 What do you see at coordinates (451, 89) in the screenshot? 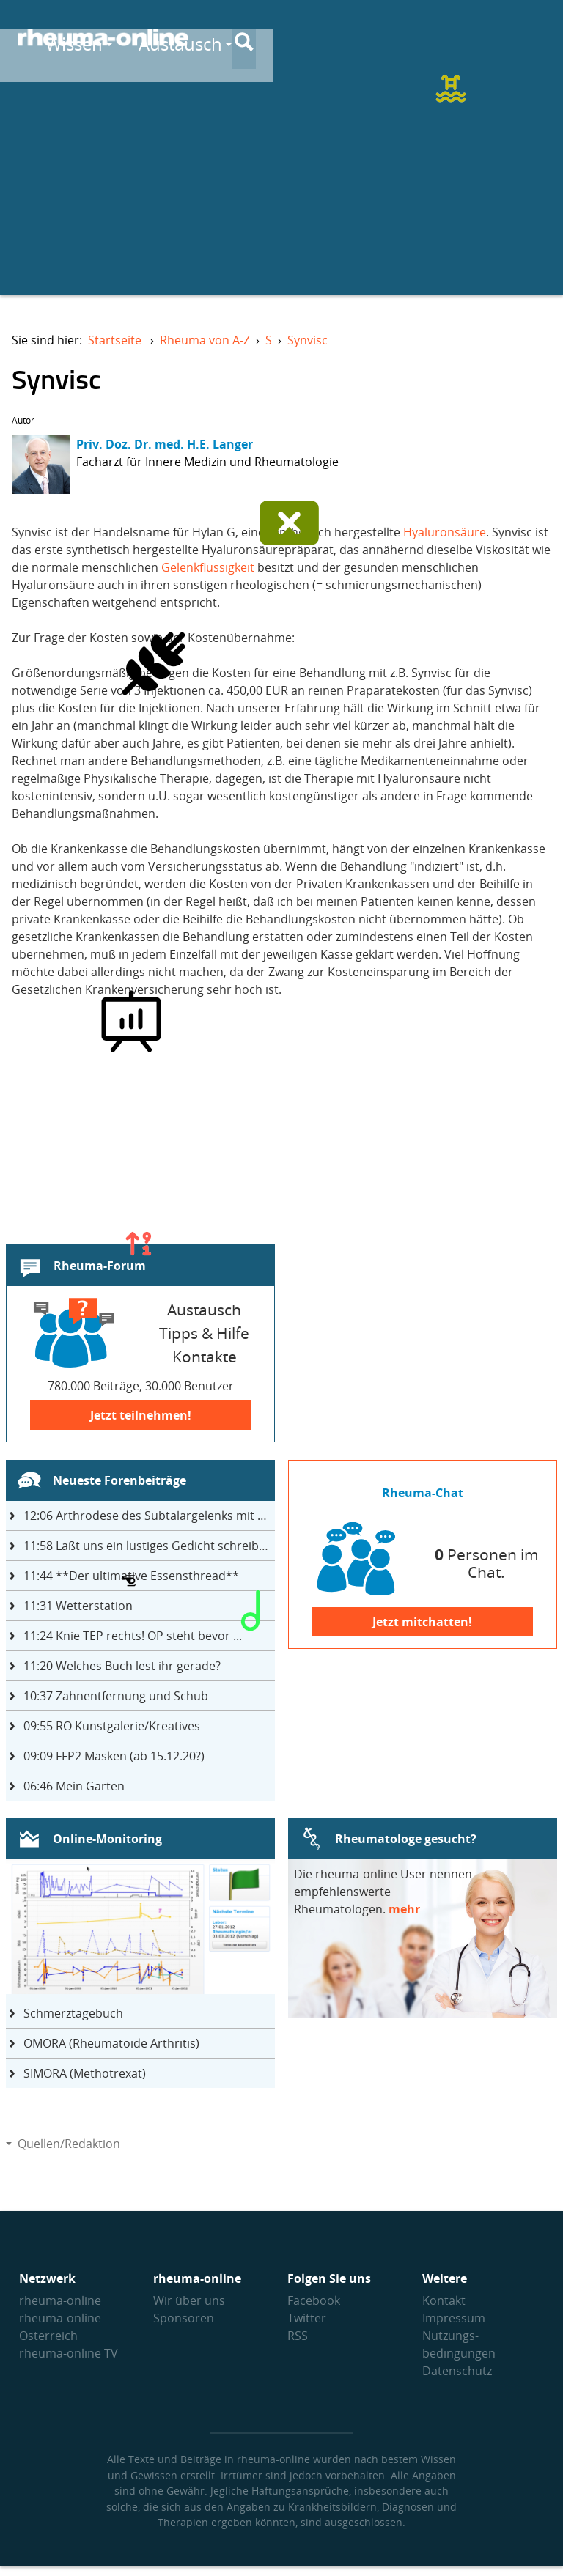
I see `view pool or swimming amenities` at bounding box center [451, 89].